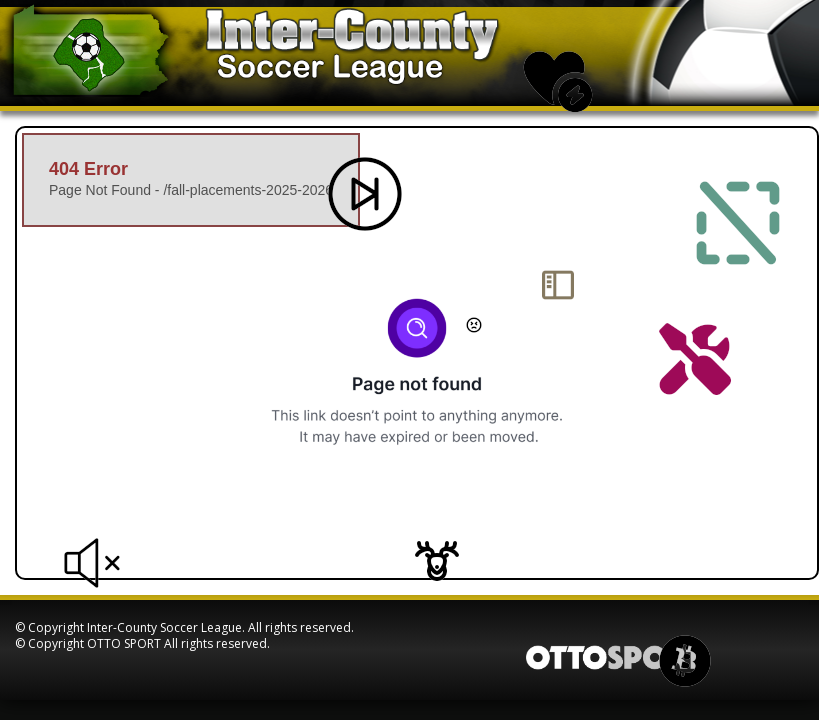  What do you see at coordinates (91, 563) in the screenshot?
I see `mute audio or sound` at bounding box center [91, 563].